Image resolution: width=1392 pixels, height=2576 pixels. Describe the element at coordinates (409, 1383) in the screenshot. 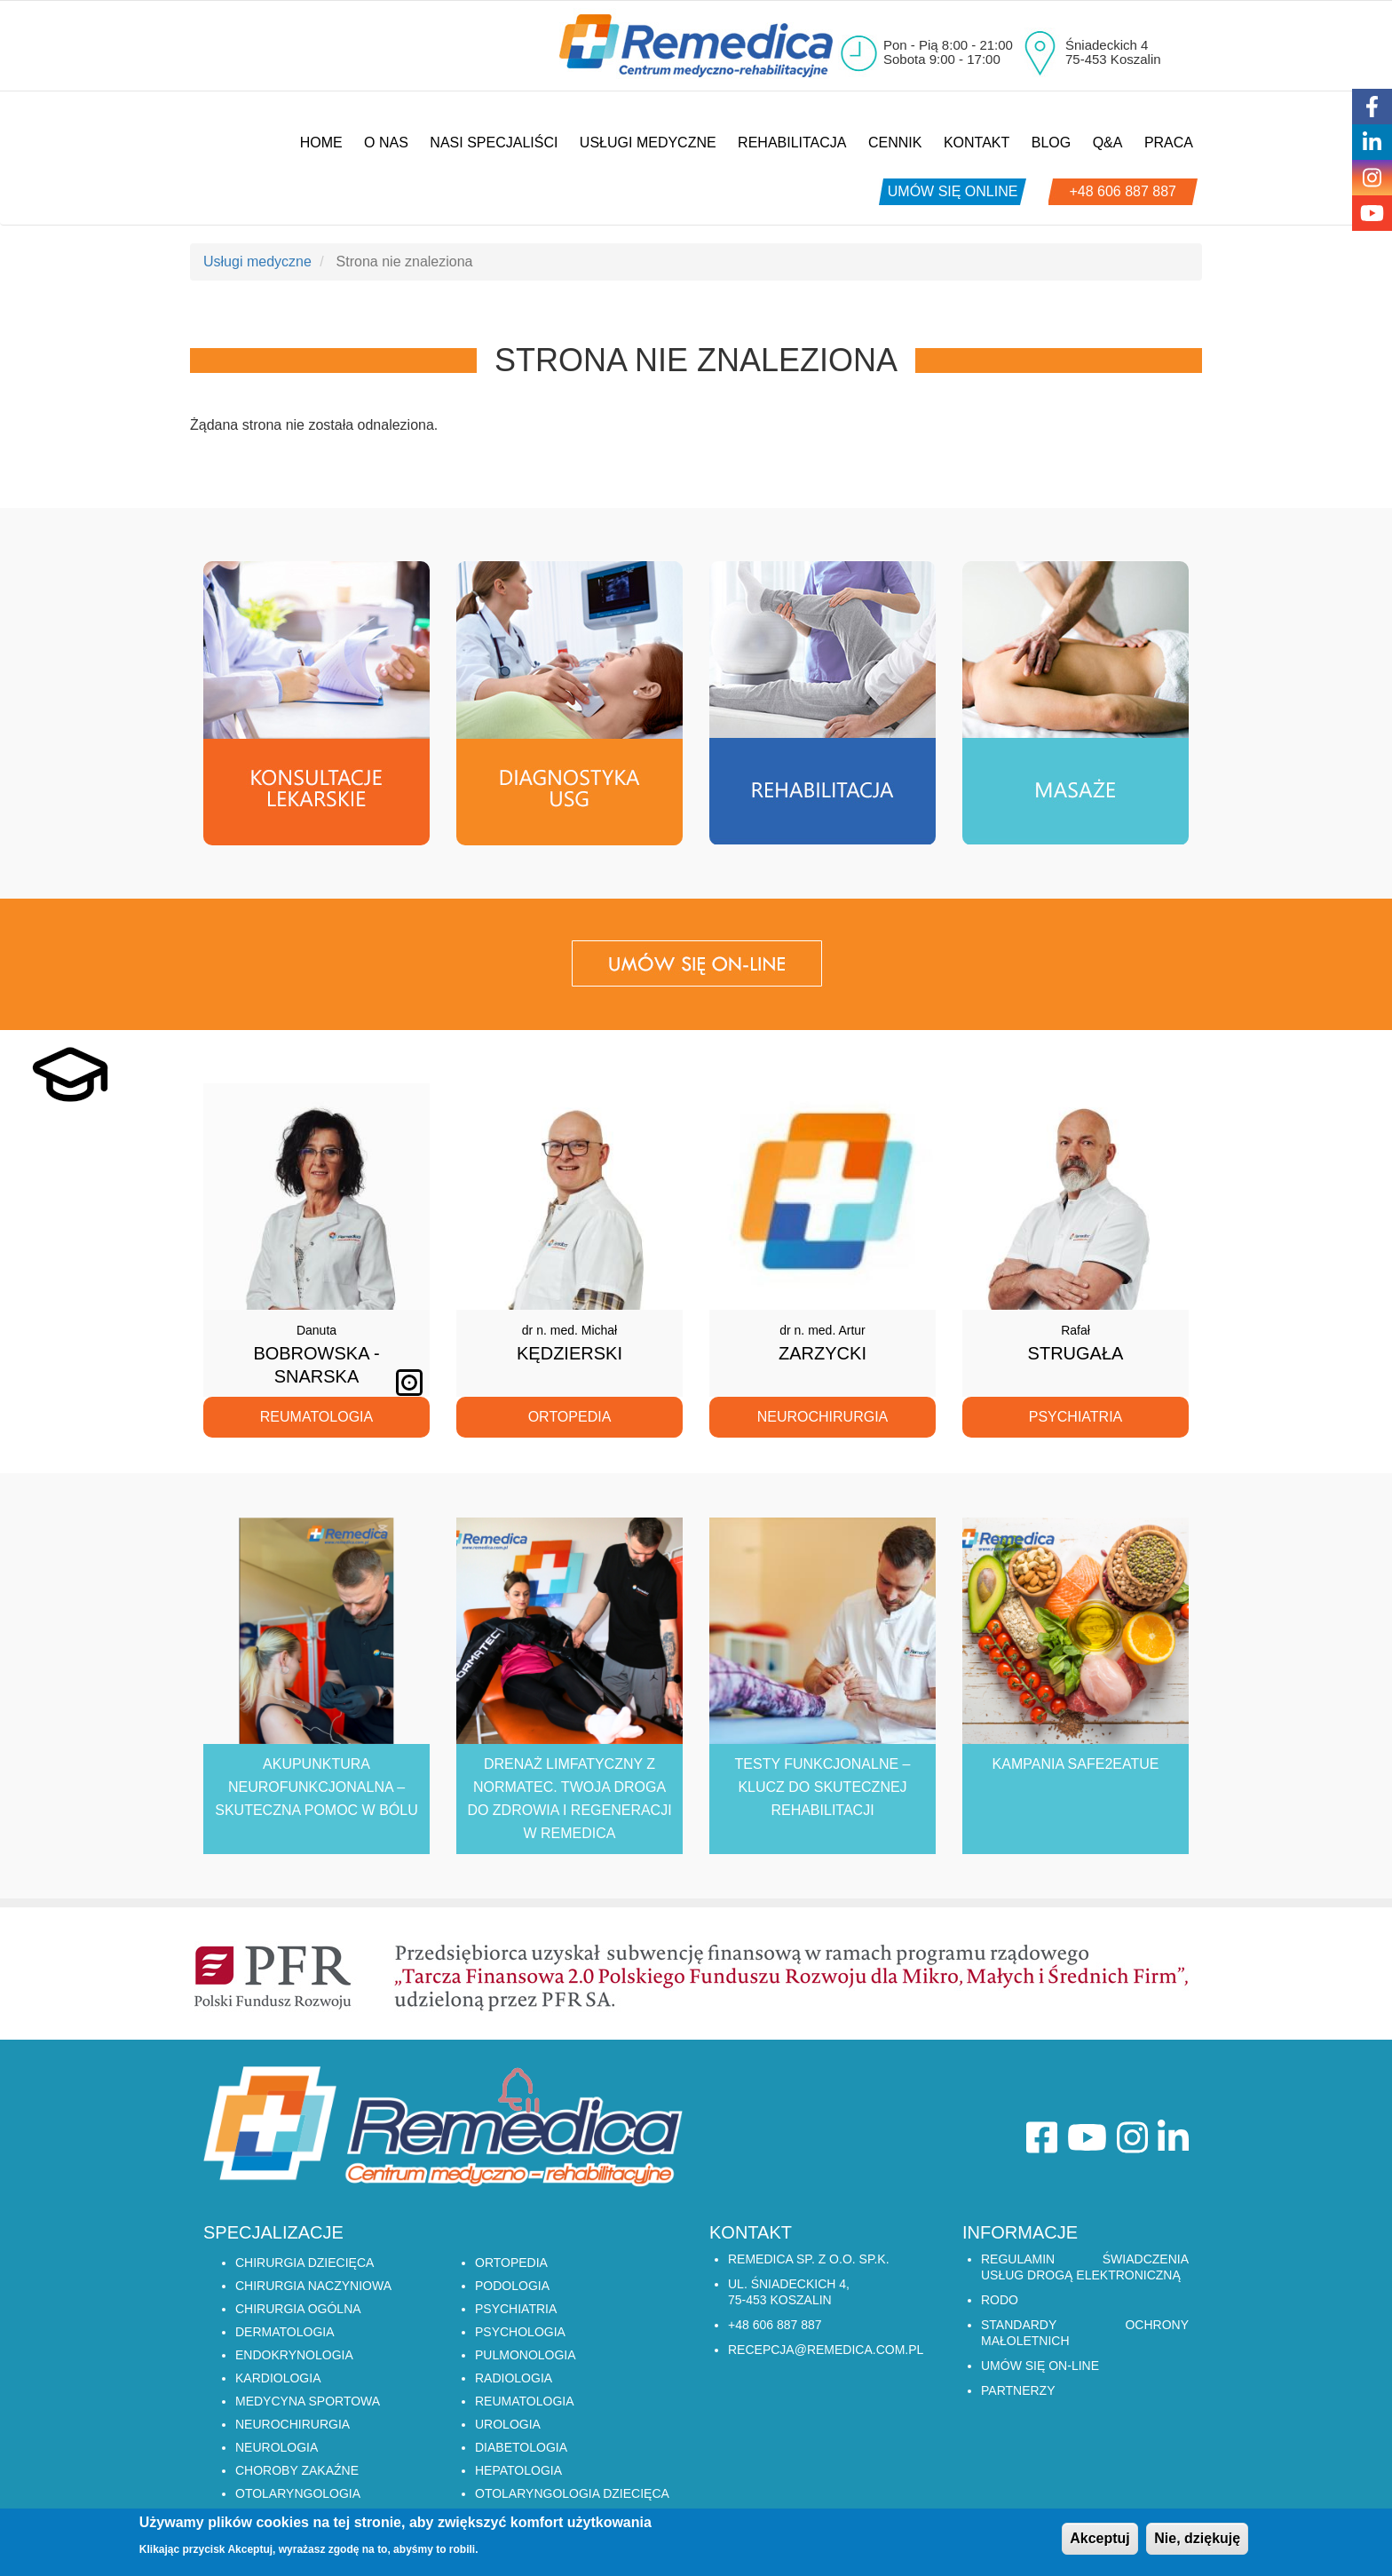

I see `browse music or audio library` at that location.